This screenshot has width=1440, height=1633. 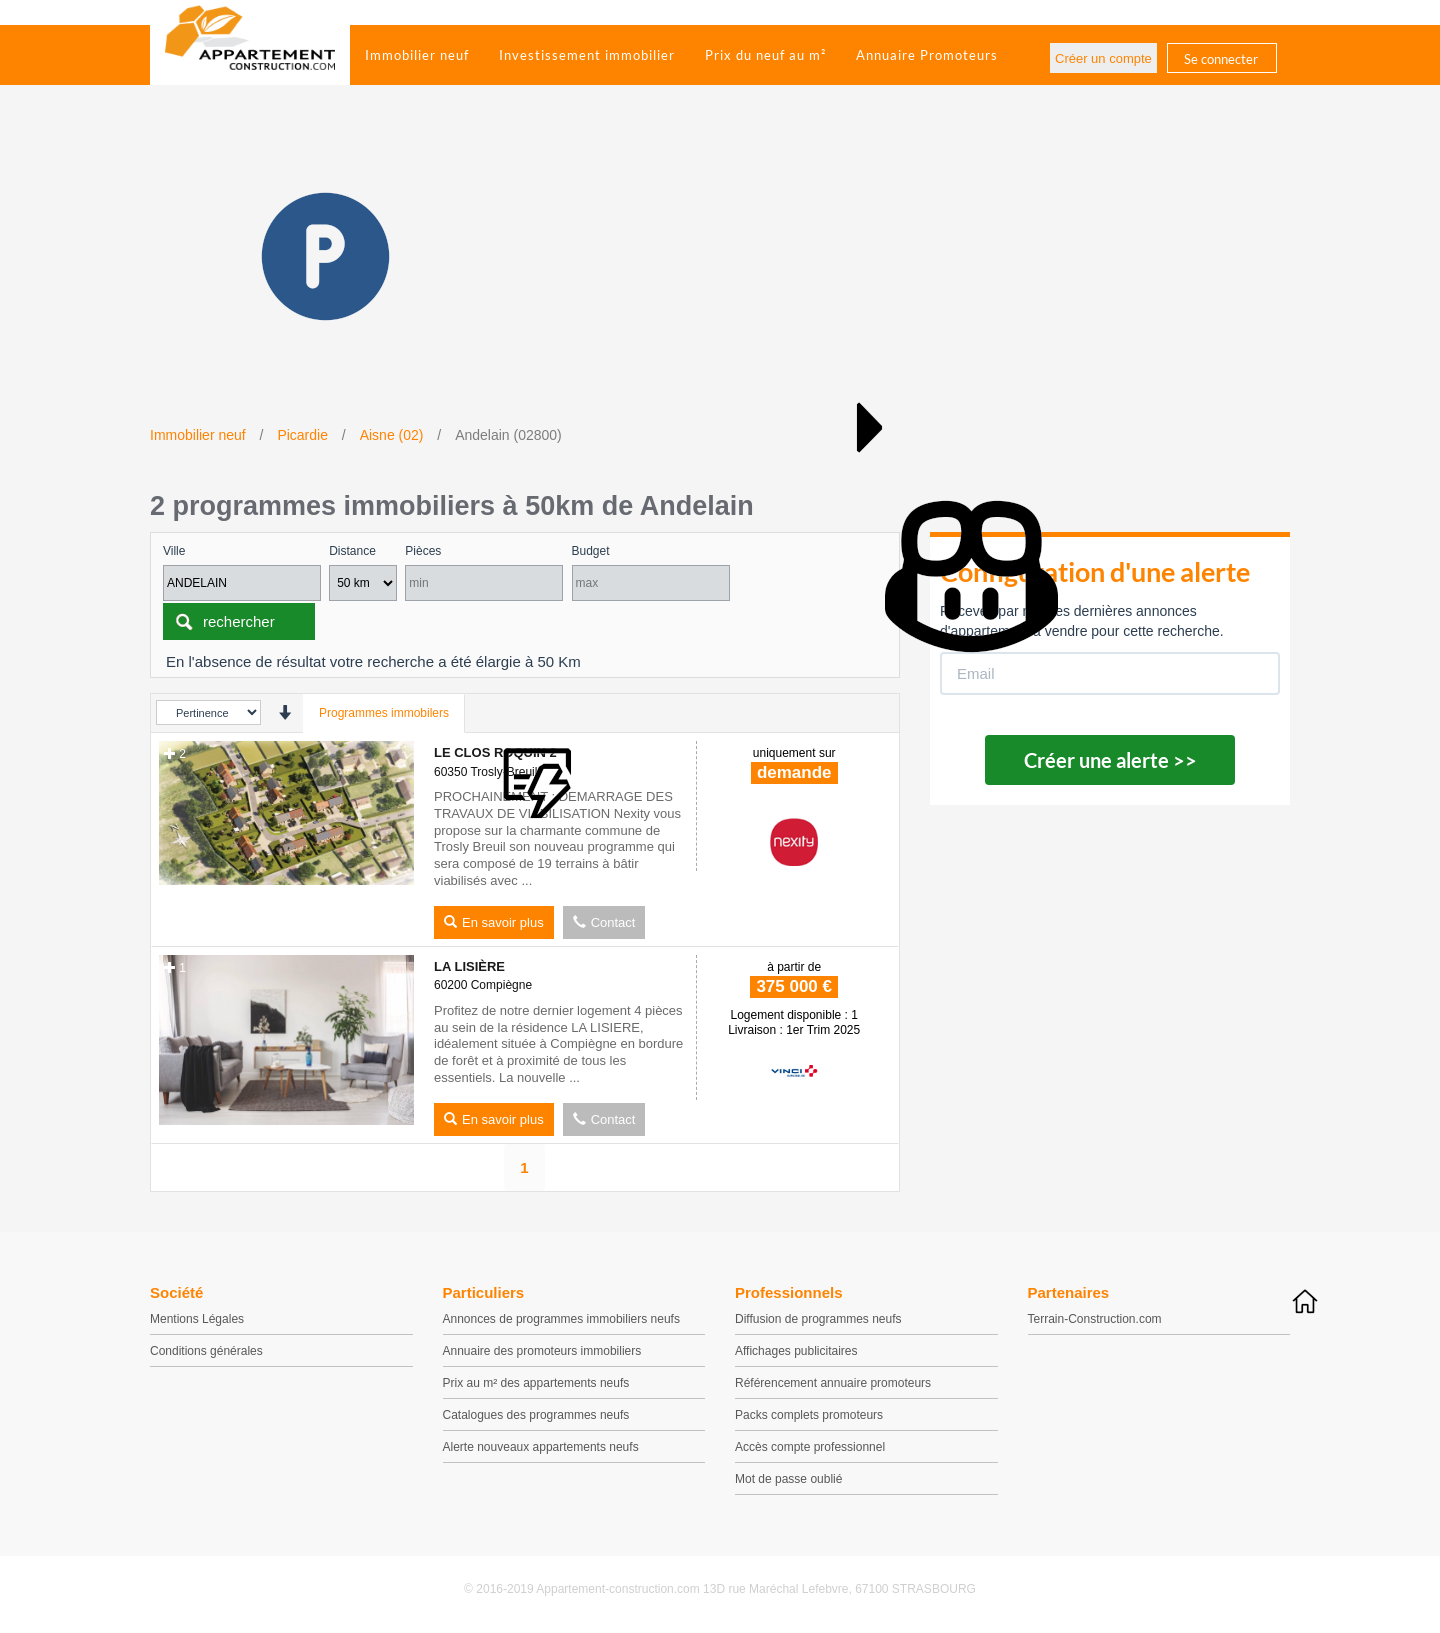 I want to click on configure github actions workflow, so click(x=534, y=784).